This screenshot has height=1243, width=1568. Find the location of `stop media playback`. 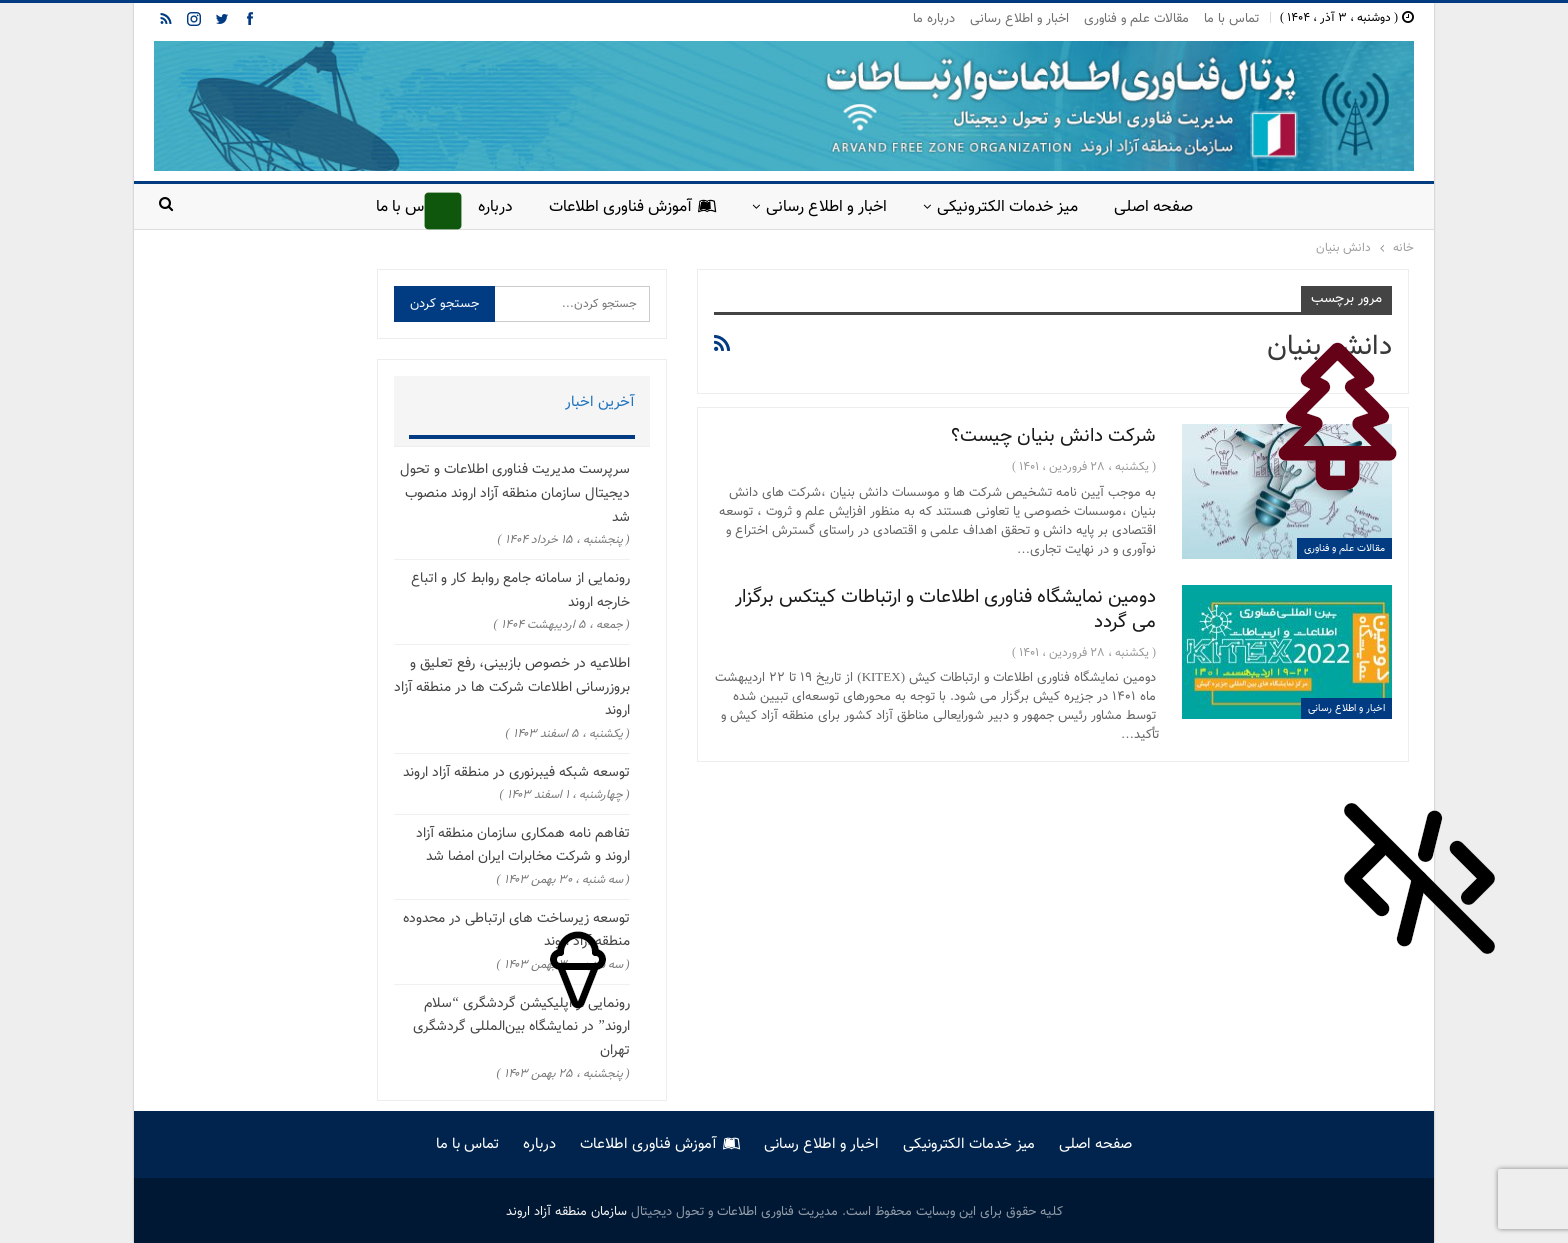

stop media playback is located at coordinates (443, 211).